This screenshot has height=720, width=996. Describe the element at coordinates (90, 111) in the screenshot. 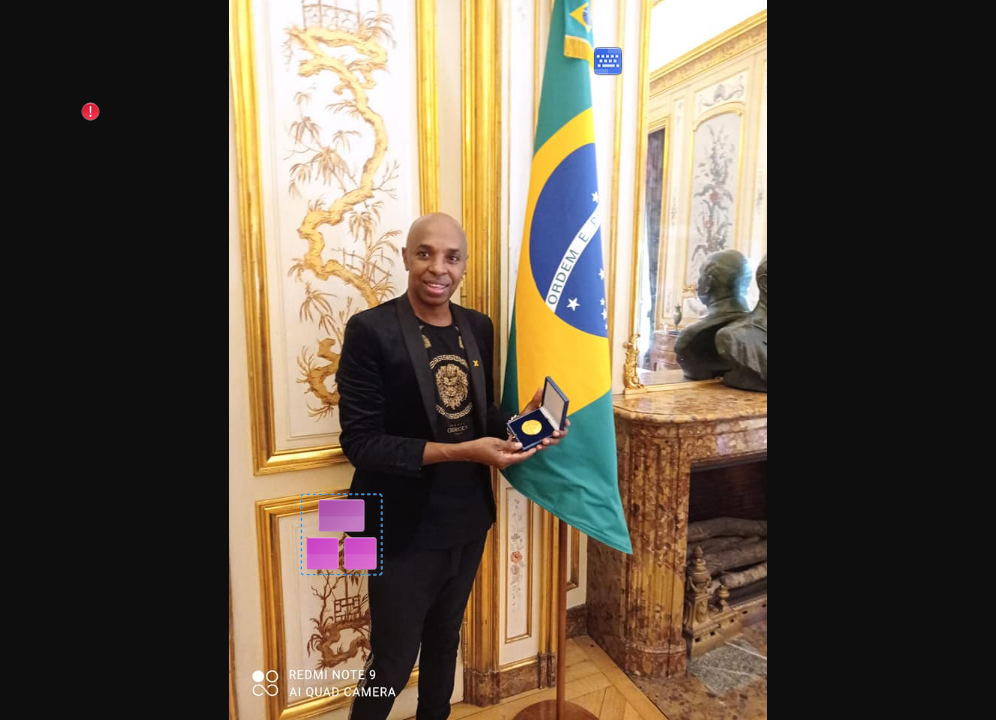

I see `indicates an important alert or warning` at that location.